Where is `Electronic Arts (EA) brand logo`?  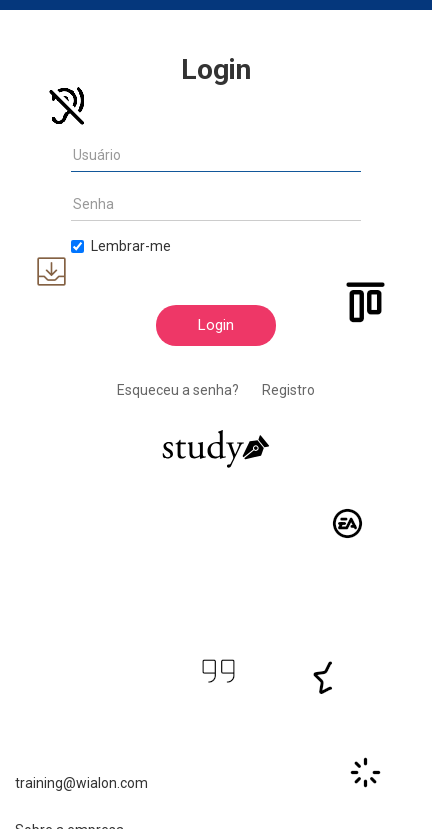
Electronic Arts (EA) brand logo is located at coordinates (347, 523).